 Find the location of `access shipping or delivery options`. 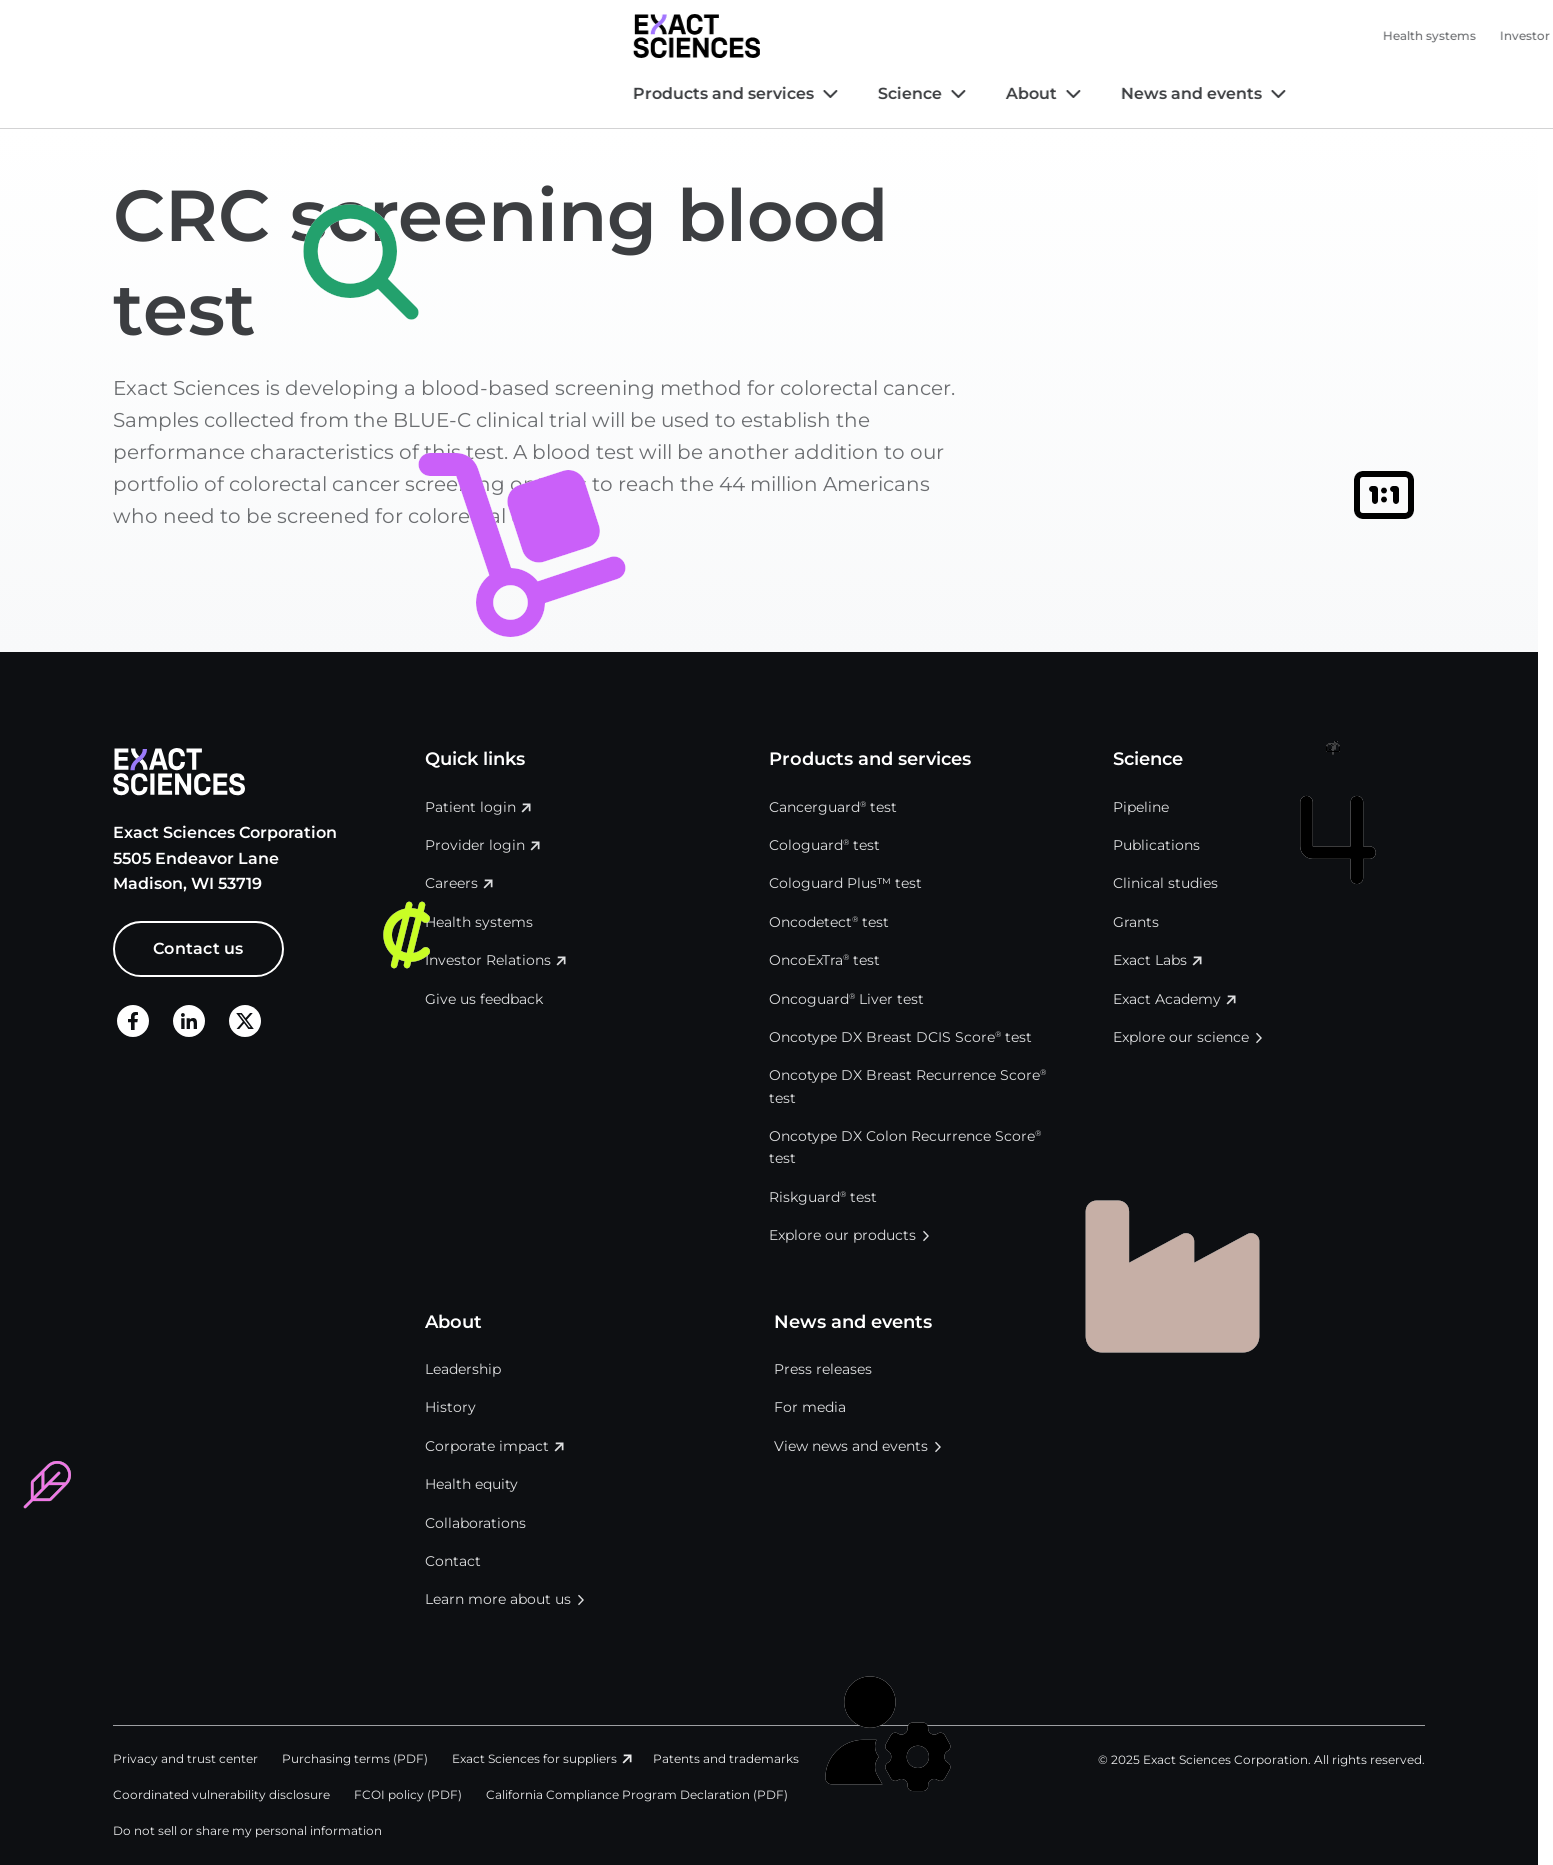

access shipping or delivery options is located at coordinates (522, 545).